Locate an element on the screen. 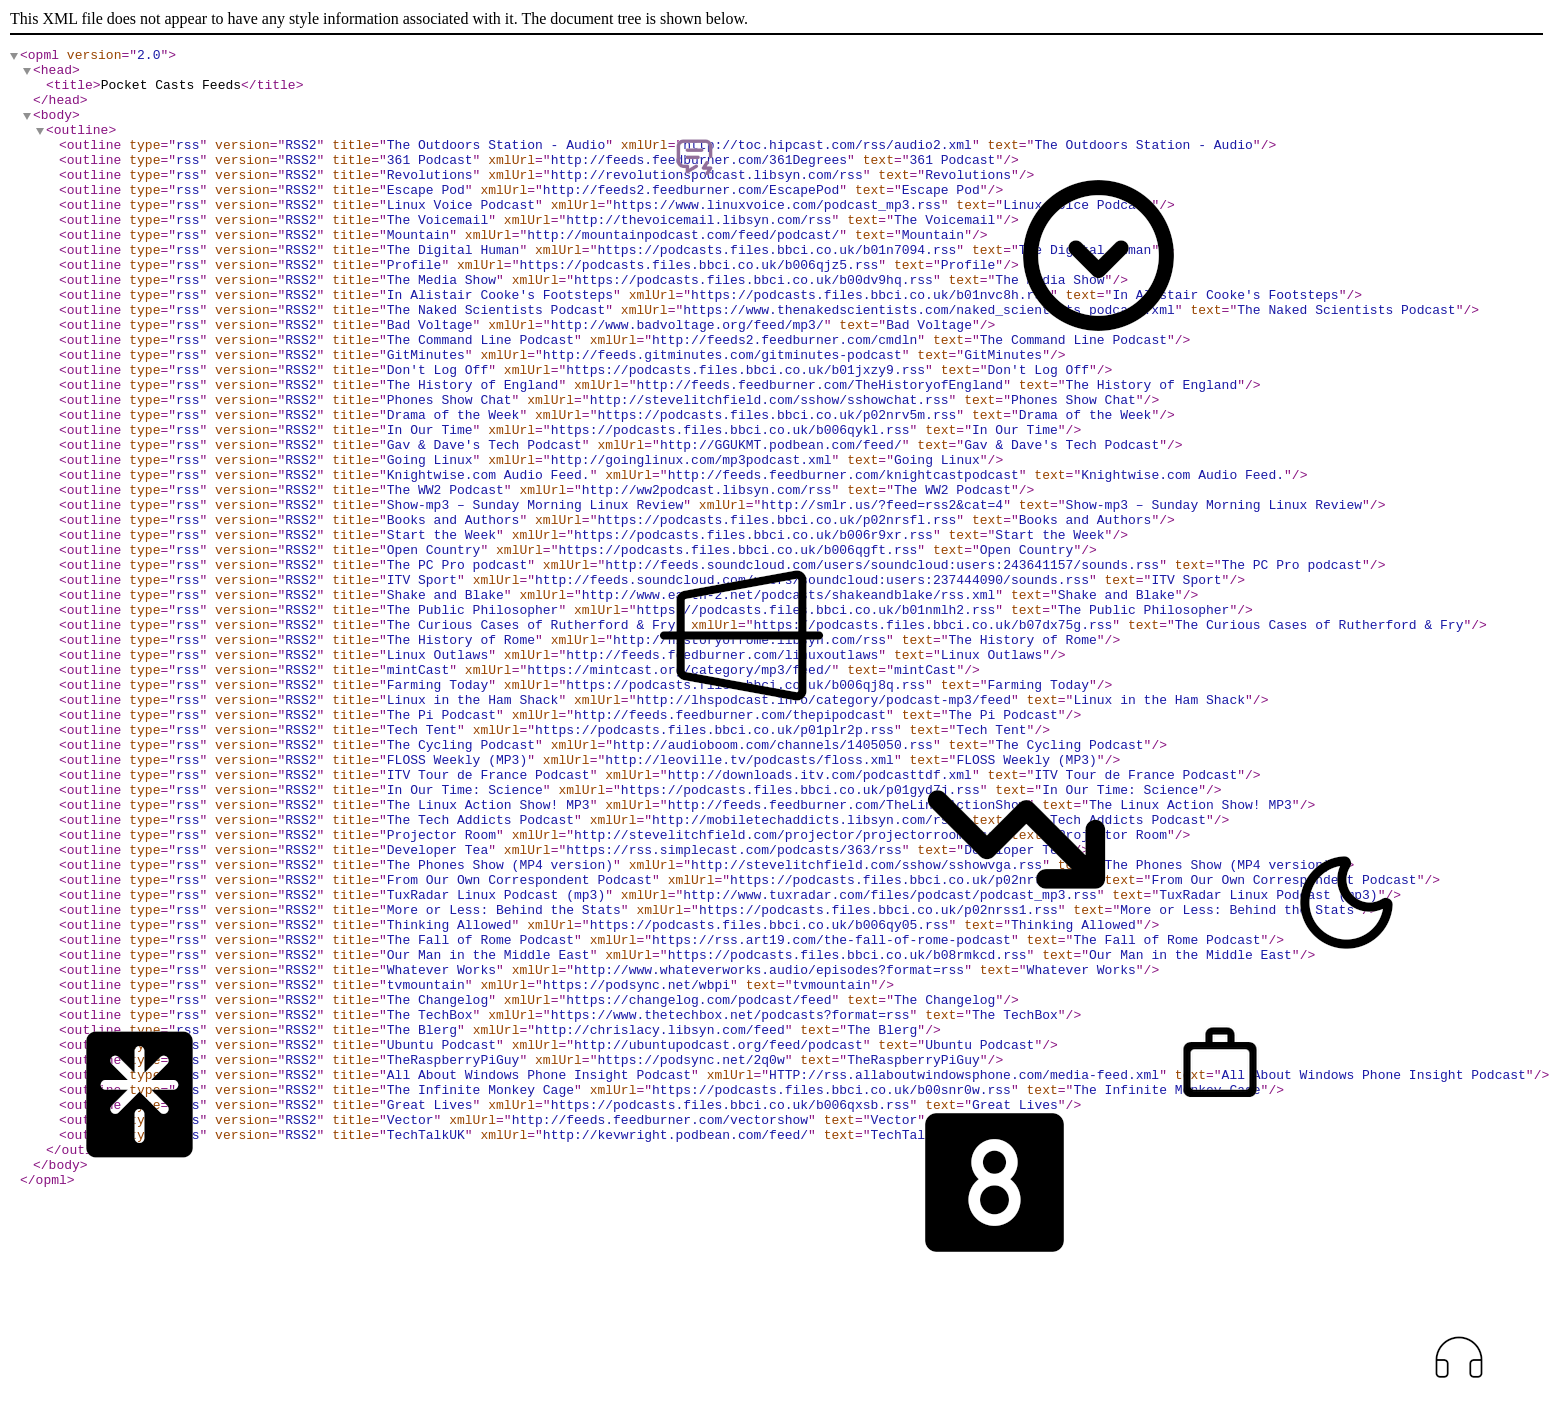 The height and width of the screenshot is (1416, 1553). open linktree profile is located at coordinates (139, 1094).